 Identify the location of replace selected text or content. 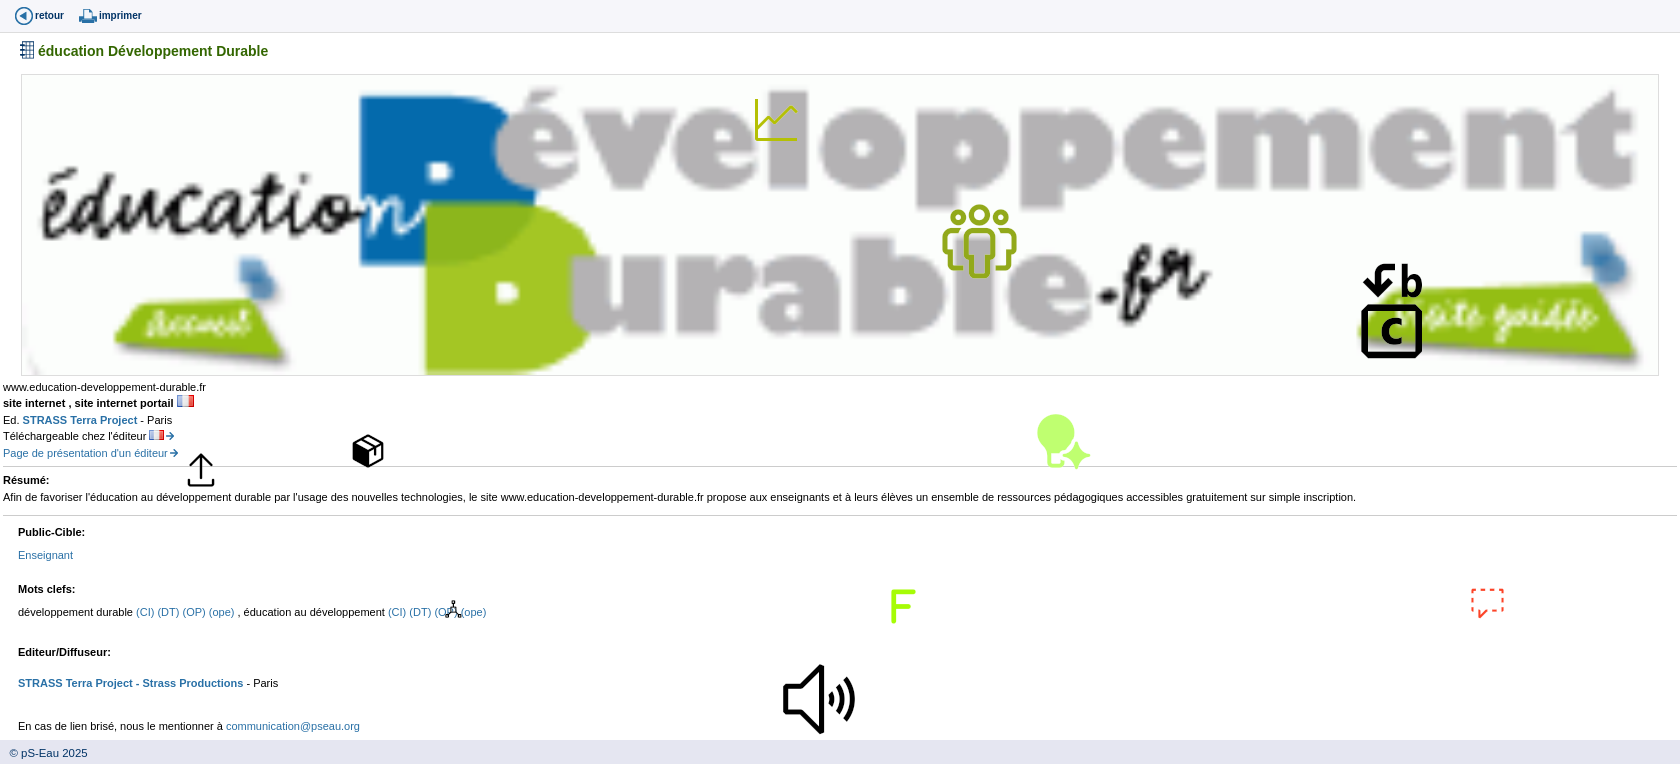
(1395, 311).